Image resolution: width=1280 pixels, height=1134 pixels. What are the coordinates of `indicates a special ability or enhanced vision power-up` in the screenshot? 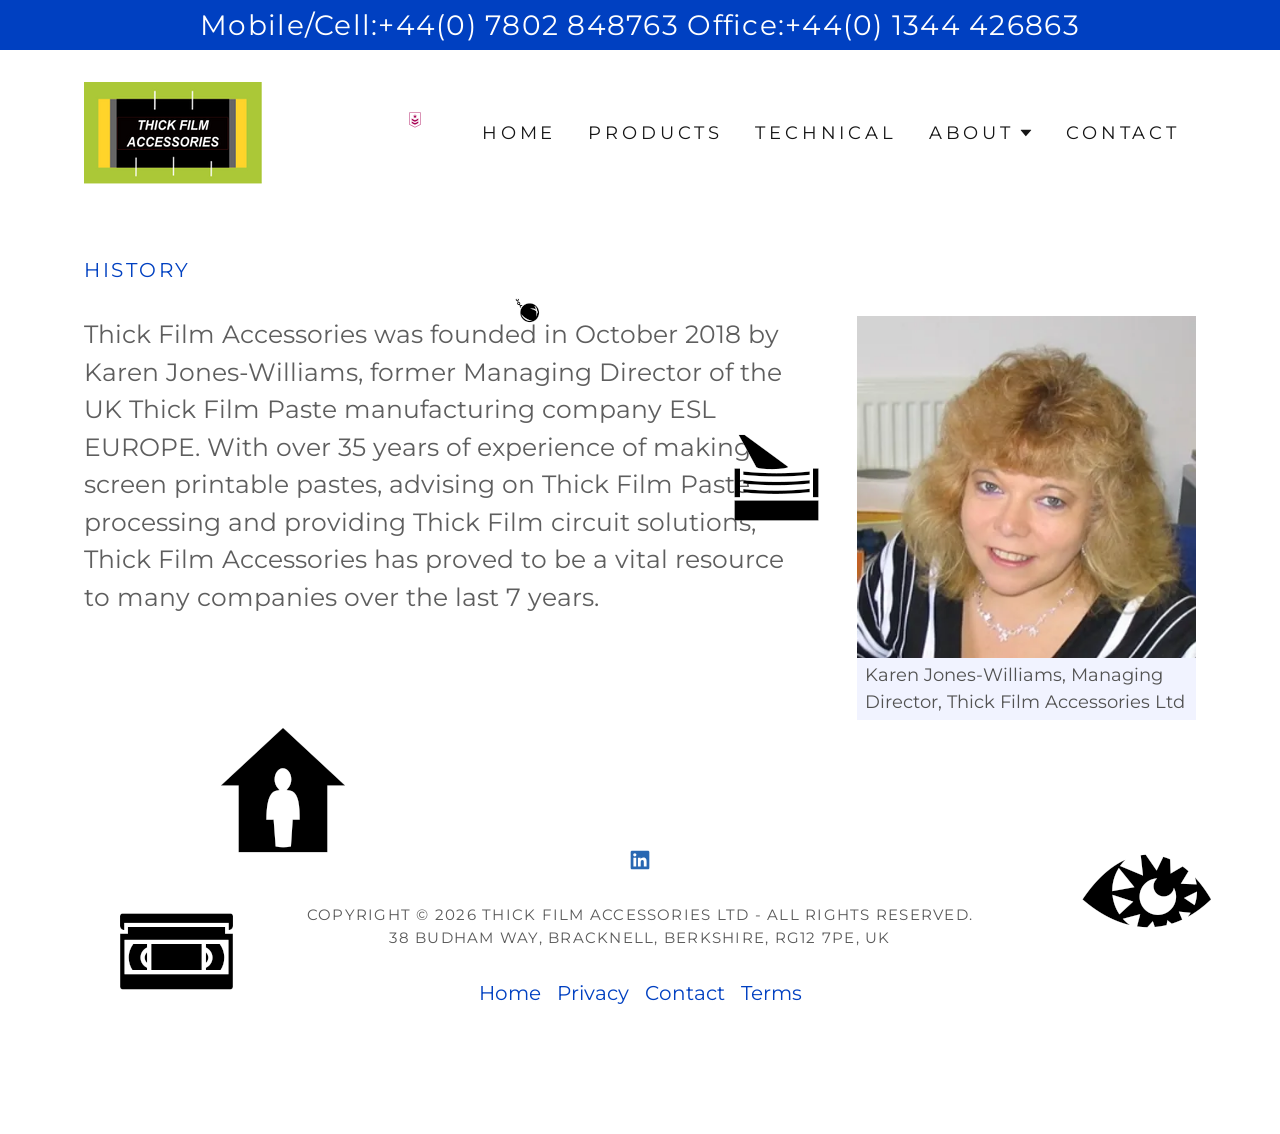 It's located at (1146, 897).